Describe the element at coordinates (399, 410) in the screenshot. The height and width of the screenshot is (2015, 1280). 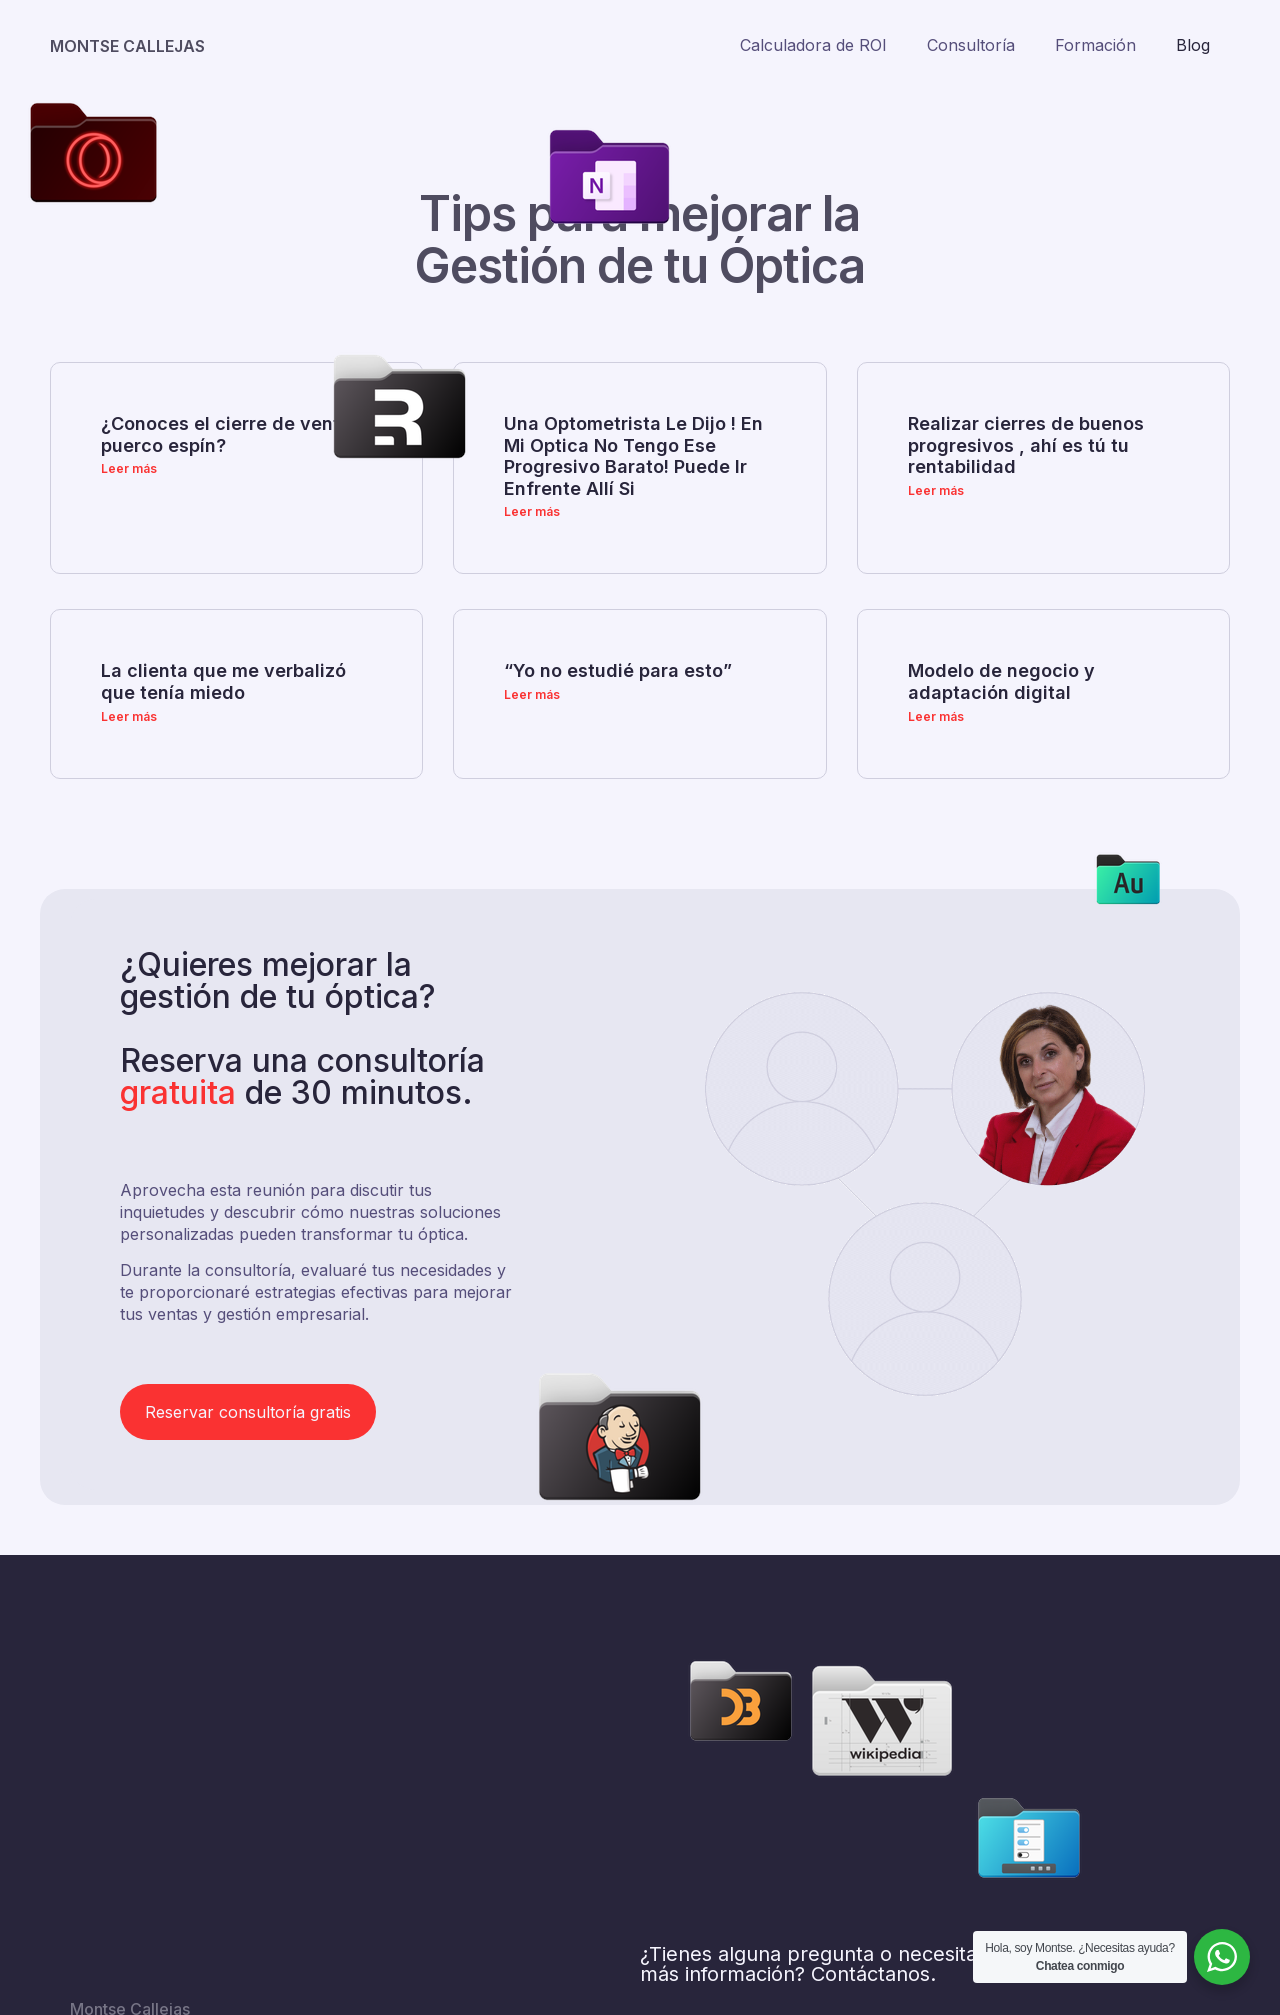
I see `open remix project folder` at that location.